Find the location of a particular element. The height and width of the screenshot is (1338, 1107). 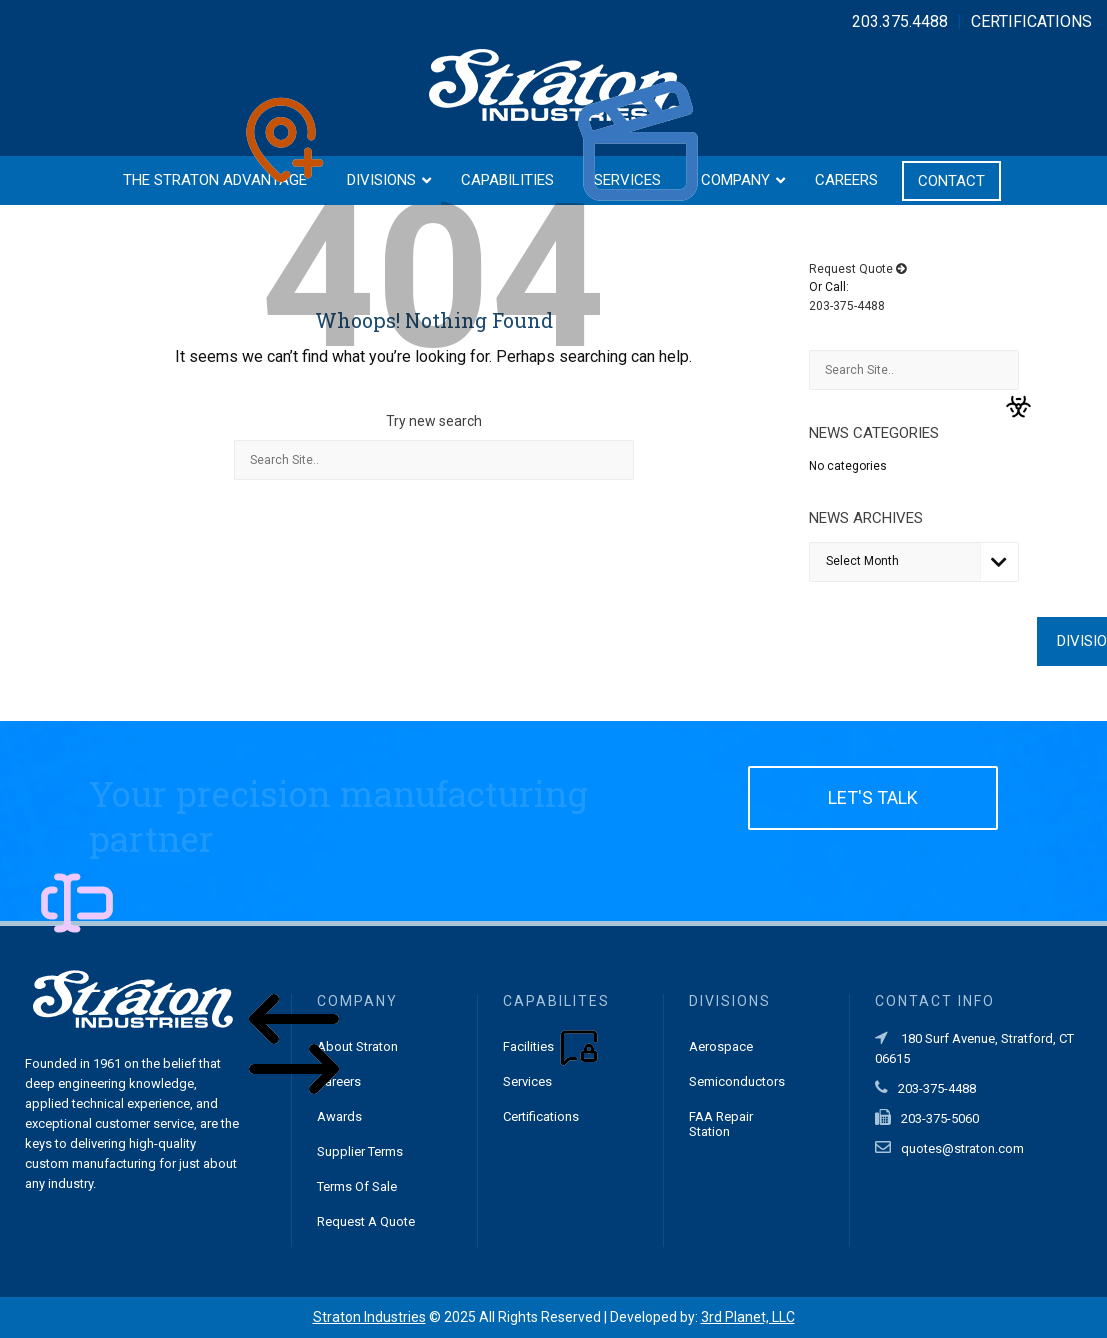

indicates hazardous or dangerous content is located at coordinates (1018, 406).